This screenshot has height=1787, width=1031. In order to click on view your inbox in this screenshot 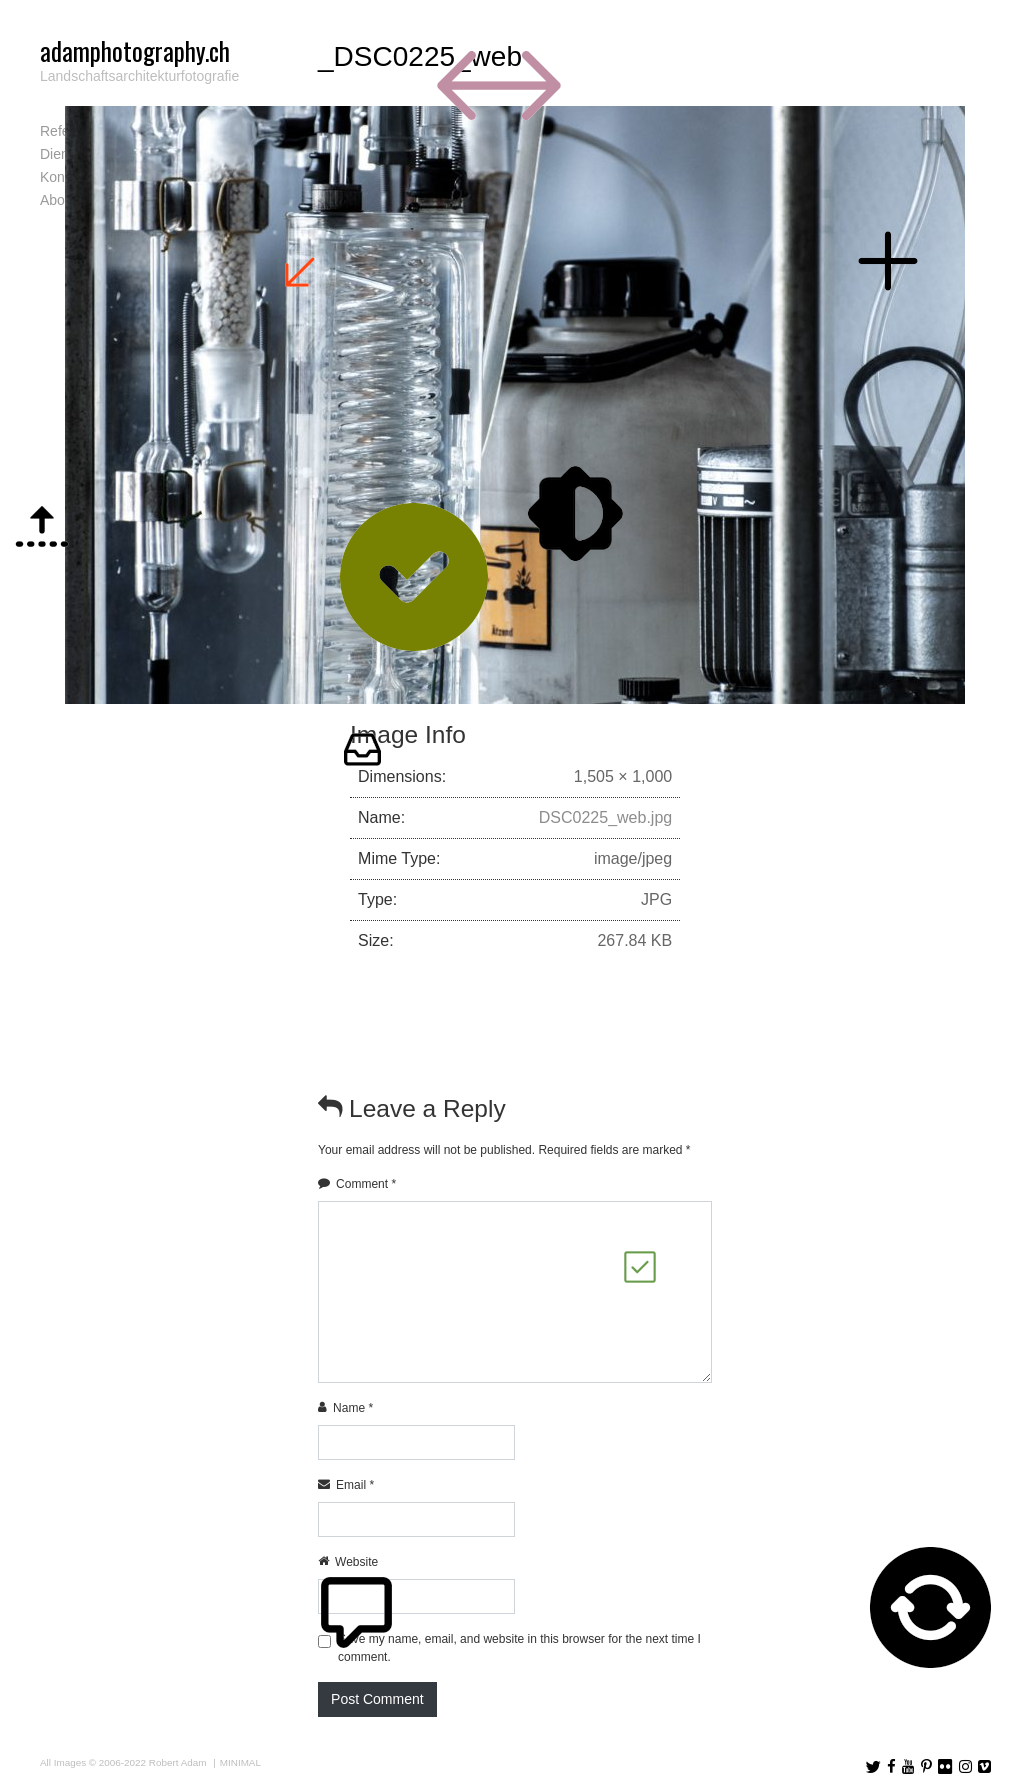, I will do `click(362, 749)`.